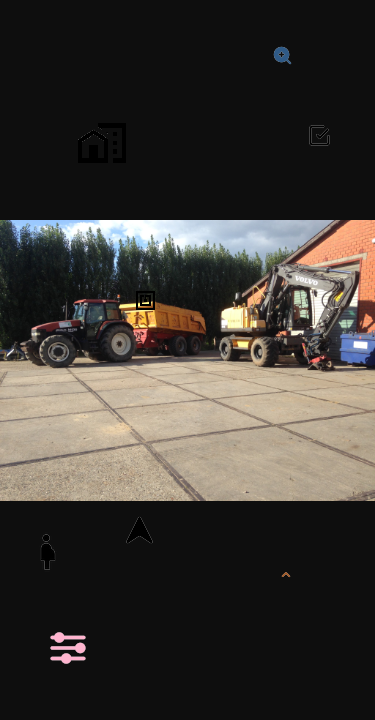 The height and width of the screenshot is (720, 375). What do you see at coordinates (102, 143) in the screenshot?
I see `switch between home and work locations` at bounding box center [102, 143].